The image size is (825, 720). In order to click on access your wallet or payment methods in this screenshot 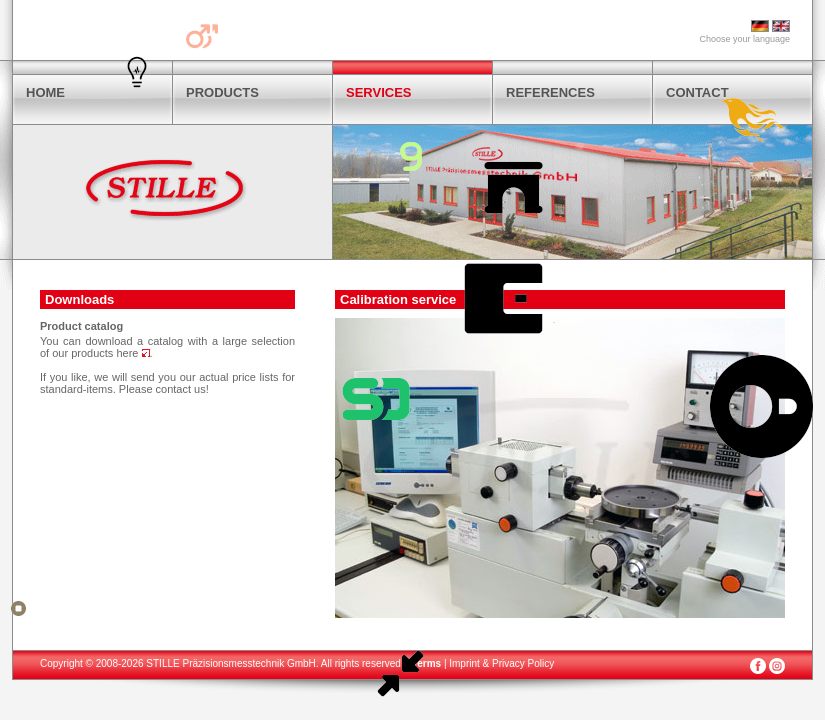, I will do `click(503, 298)`.